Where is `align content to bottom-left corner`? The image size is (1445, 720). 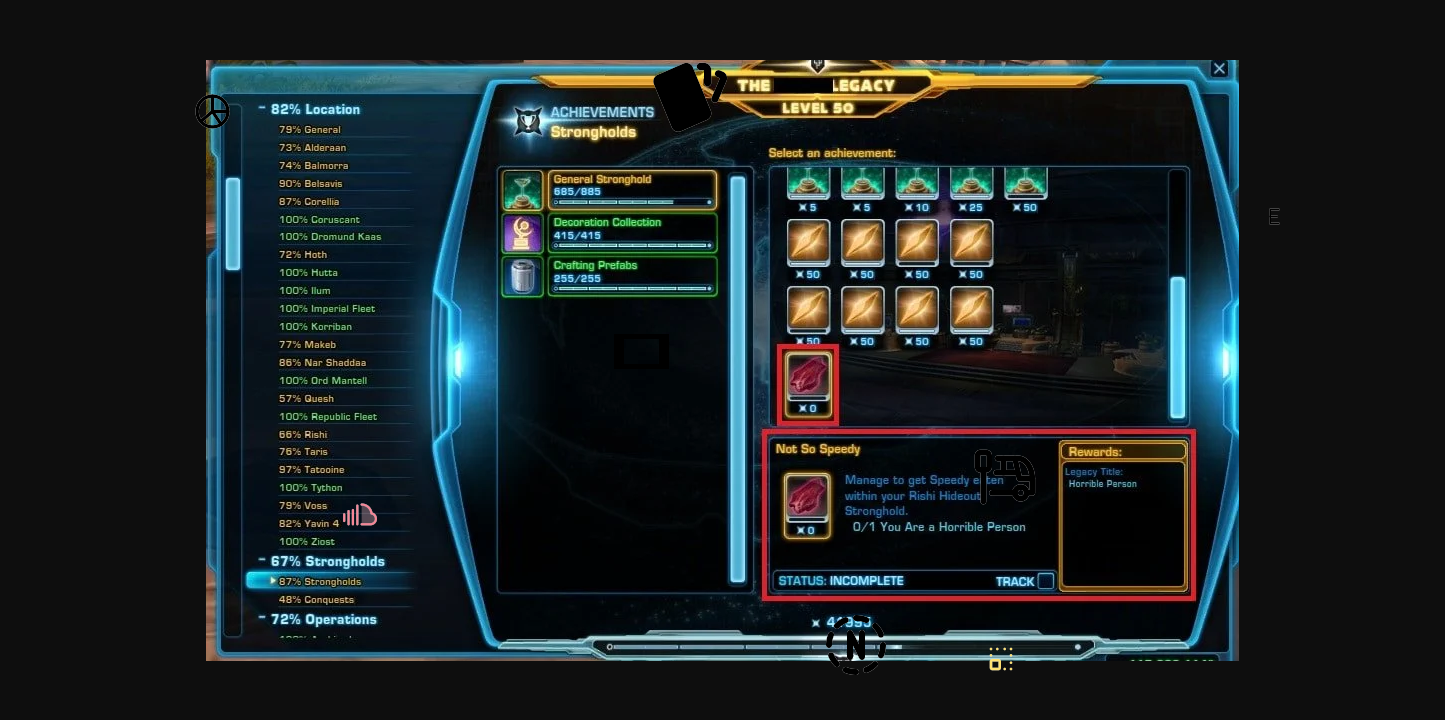 align content to bottom-left corner is located at coordinates (1001, 659).